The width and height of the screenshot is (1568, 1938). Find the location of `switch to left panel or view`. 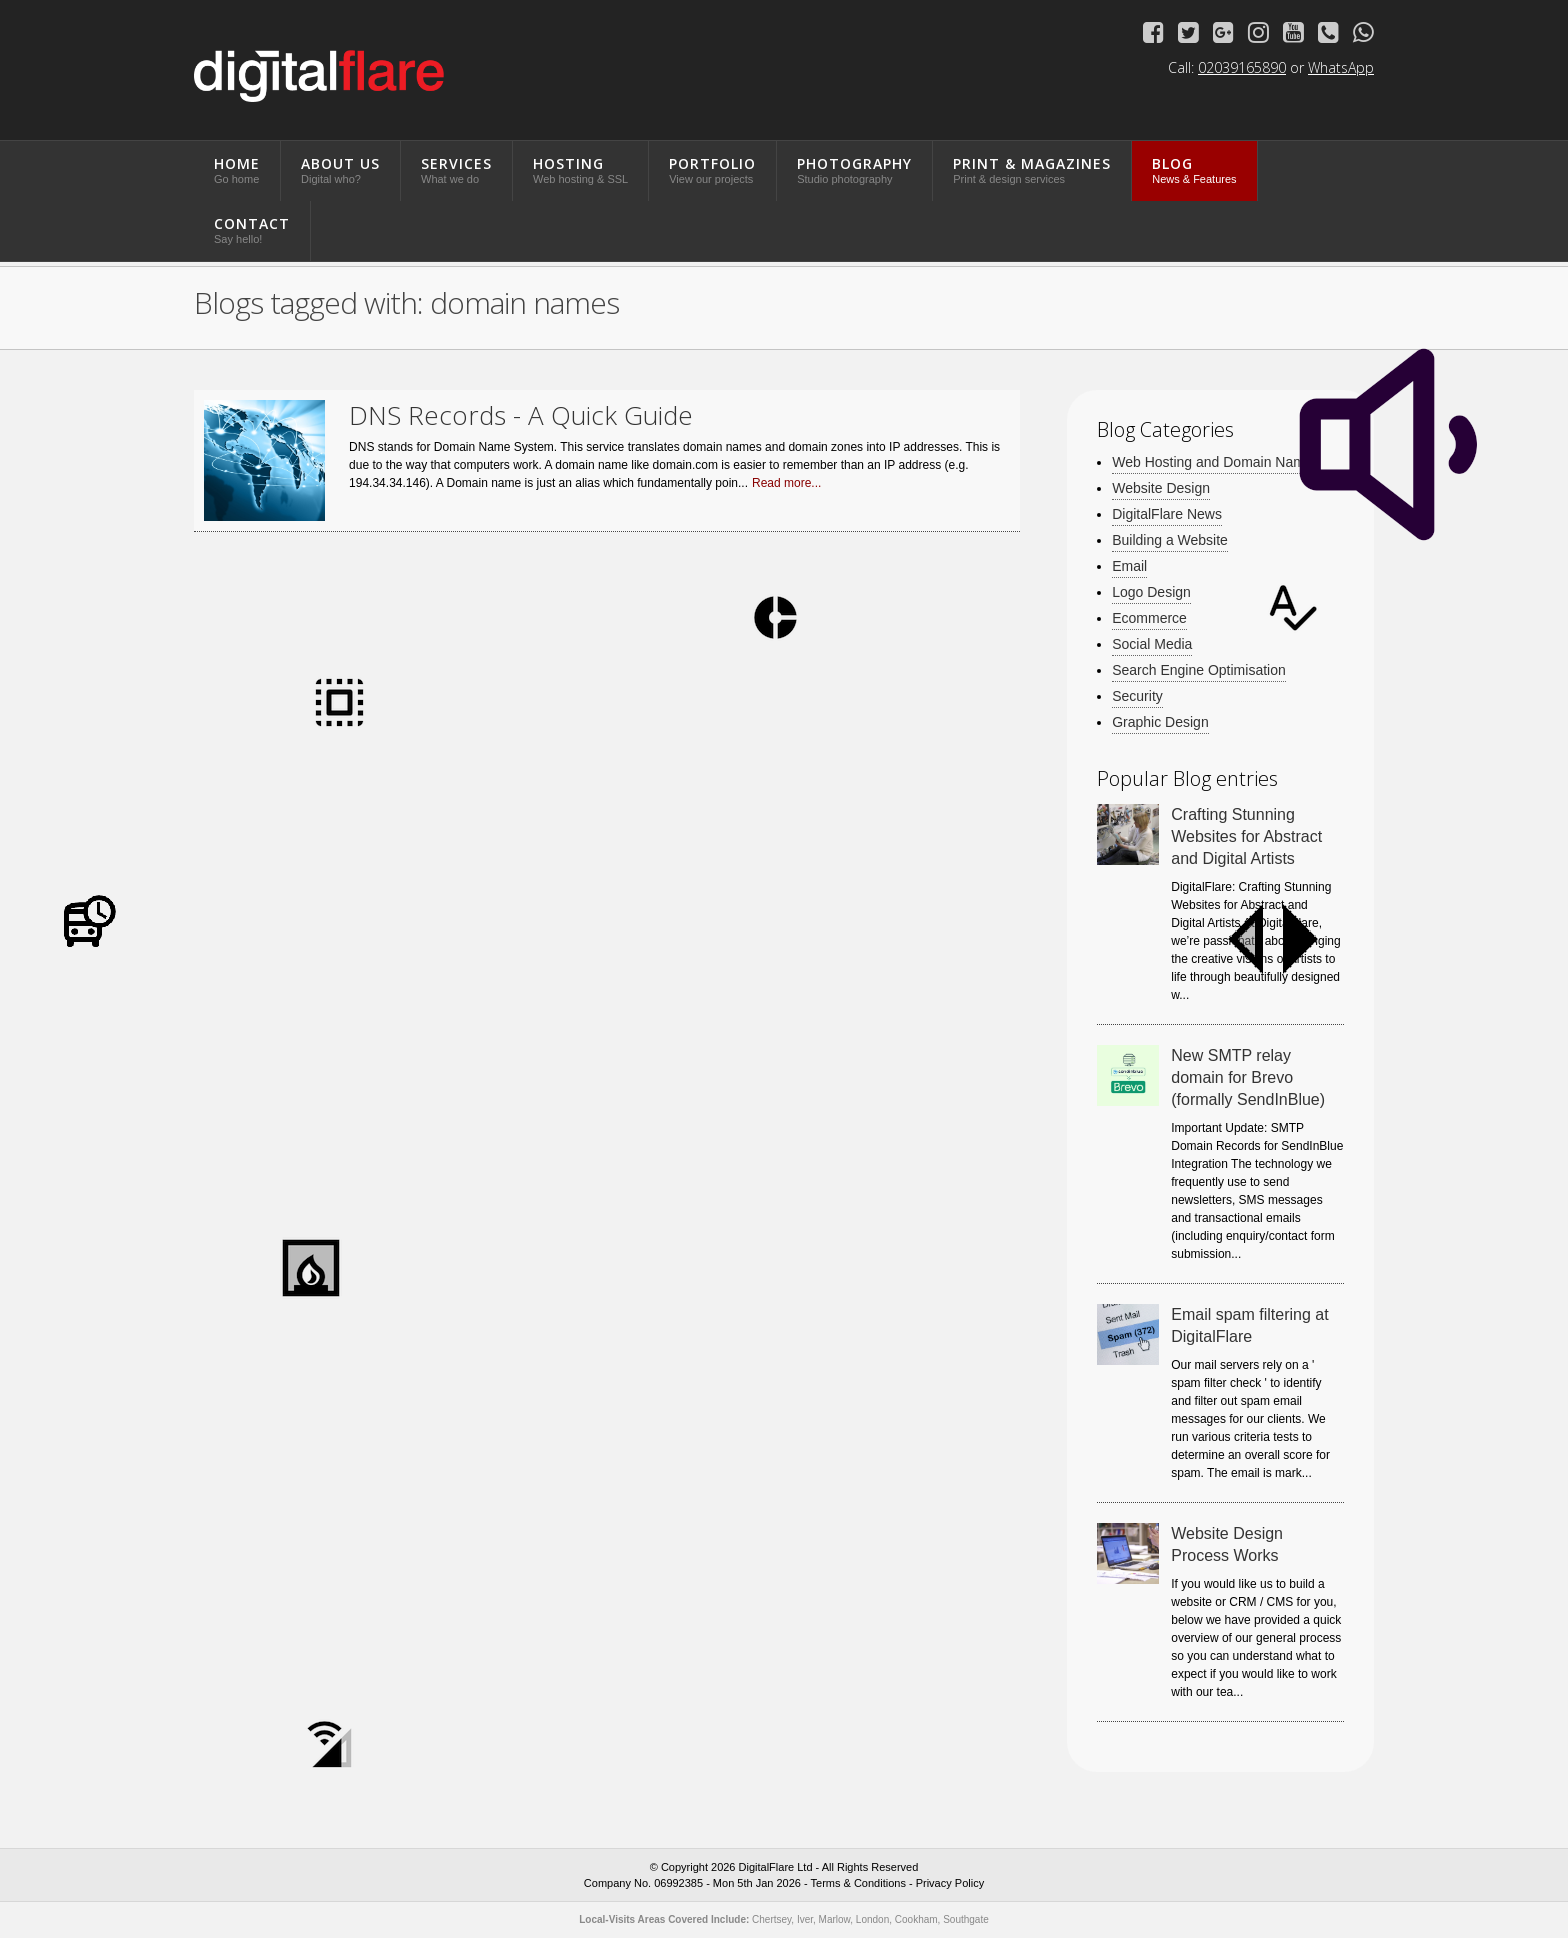

switch to left panel or view is located at coordinates (1273, 939).